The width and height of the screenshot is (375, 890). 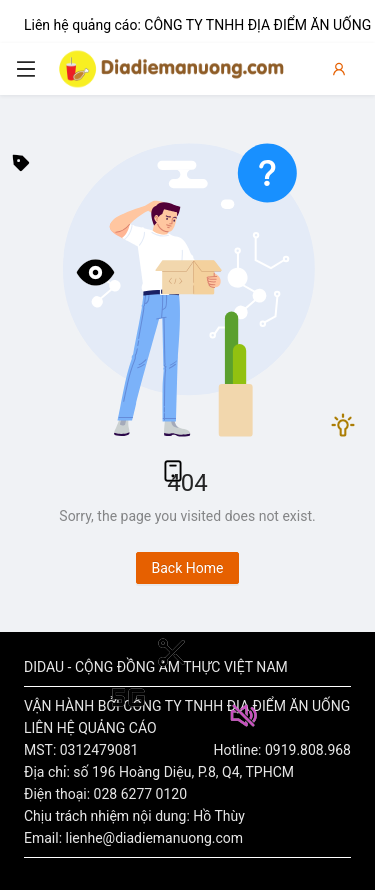 I want to click on access tips or suggestions, so click(x=343, y=425).